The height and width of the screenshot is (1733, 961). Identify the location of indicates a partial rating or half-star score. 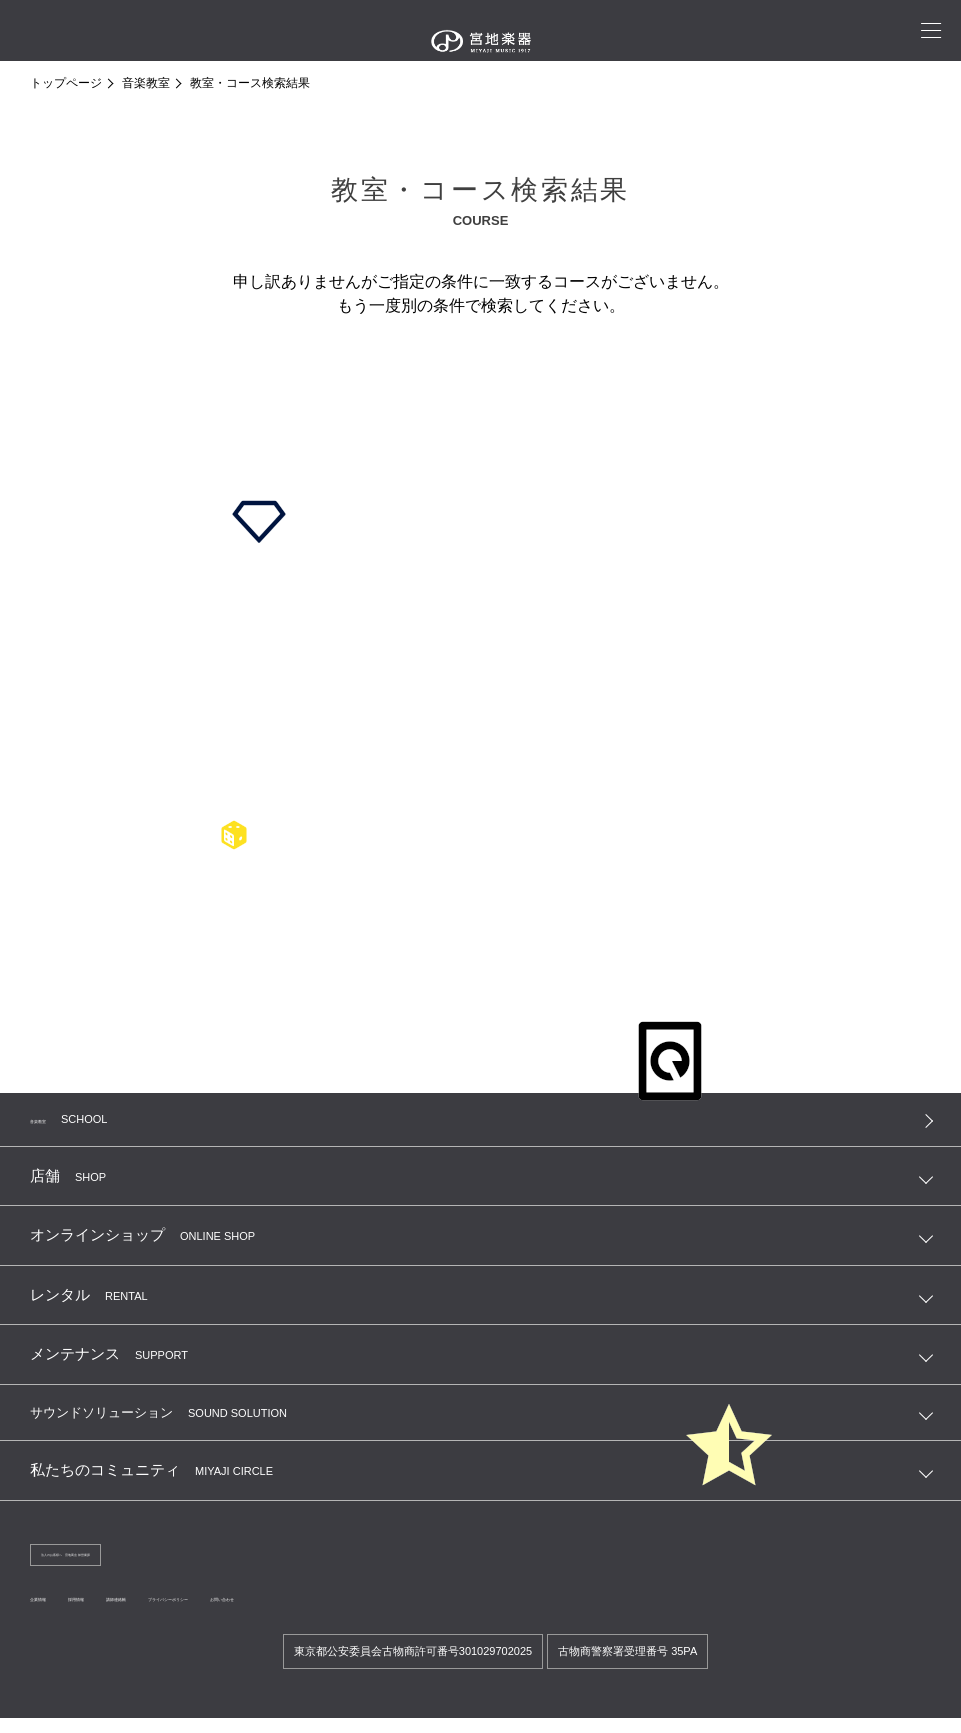
(729, 1447).